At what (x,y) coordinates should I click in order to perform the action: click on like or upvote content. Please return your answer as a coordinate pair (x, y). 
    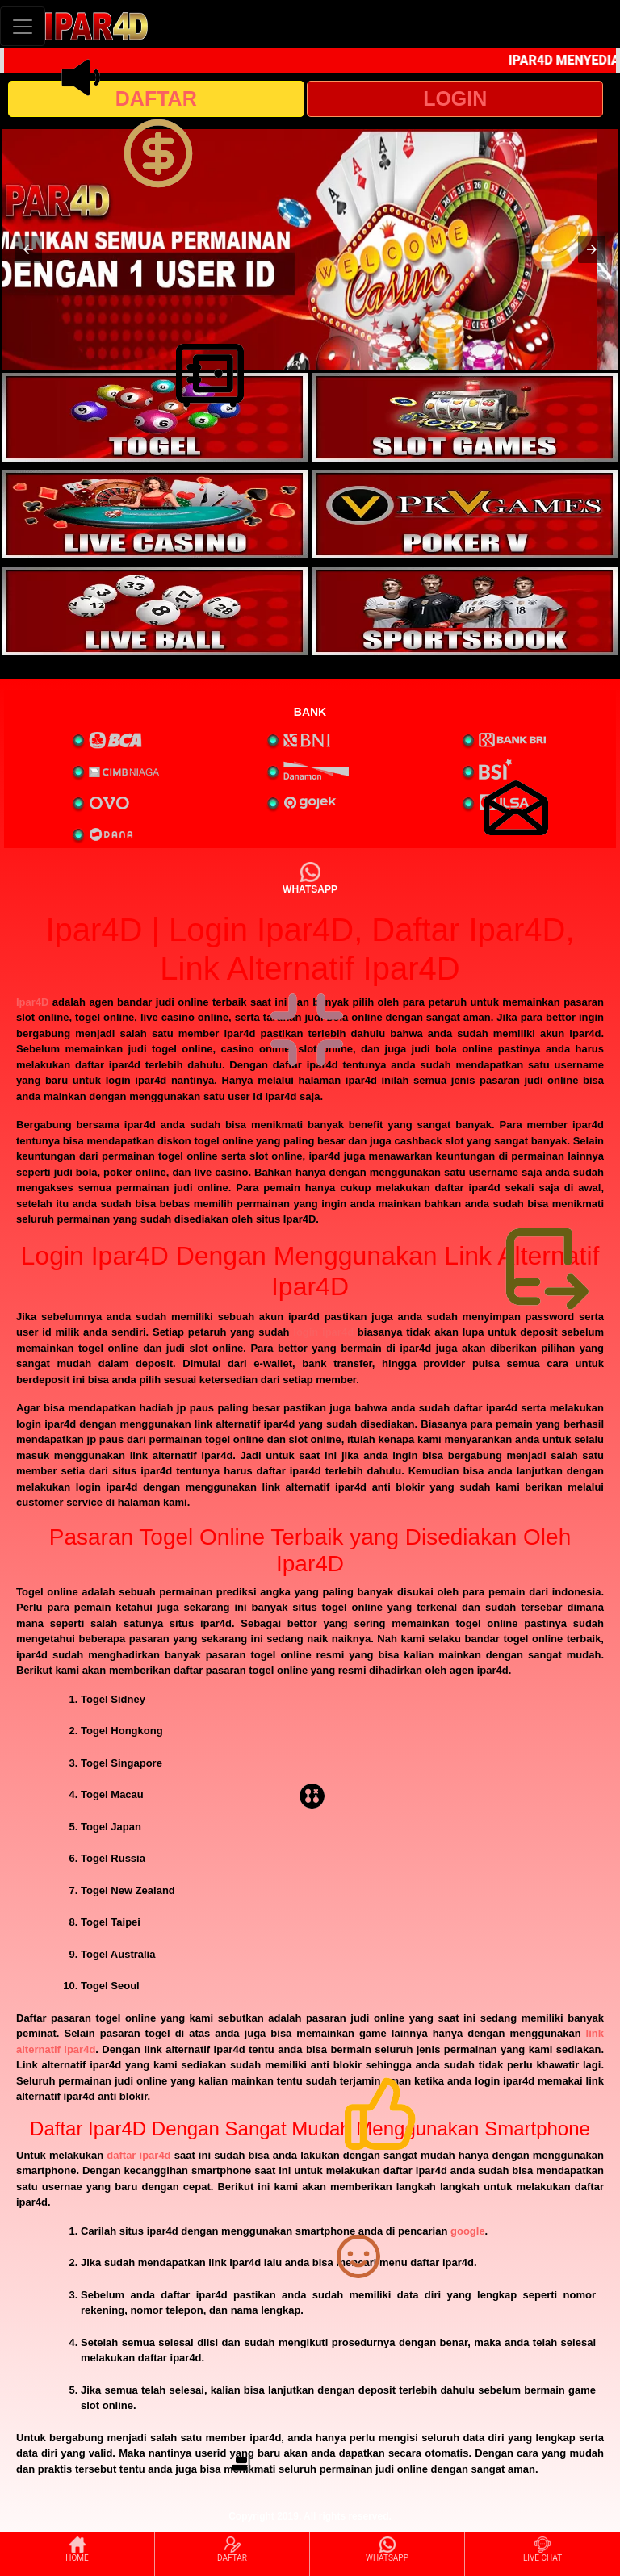
    Looking at the image, I should click on (381, 2113).